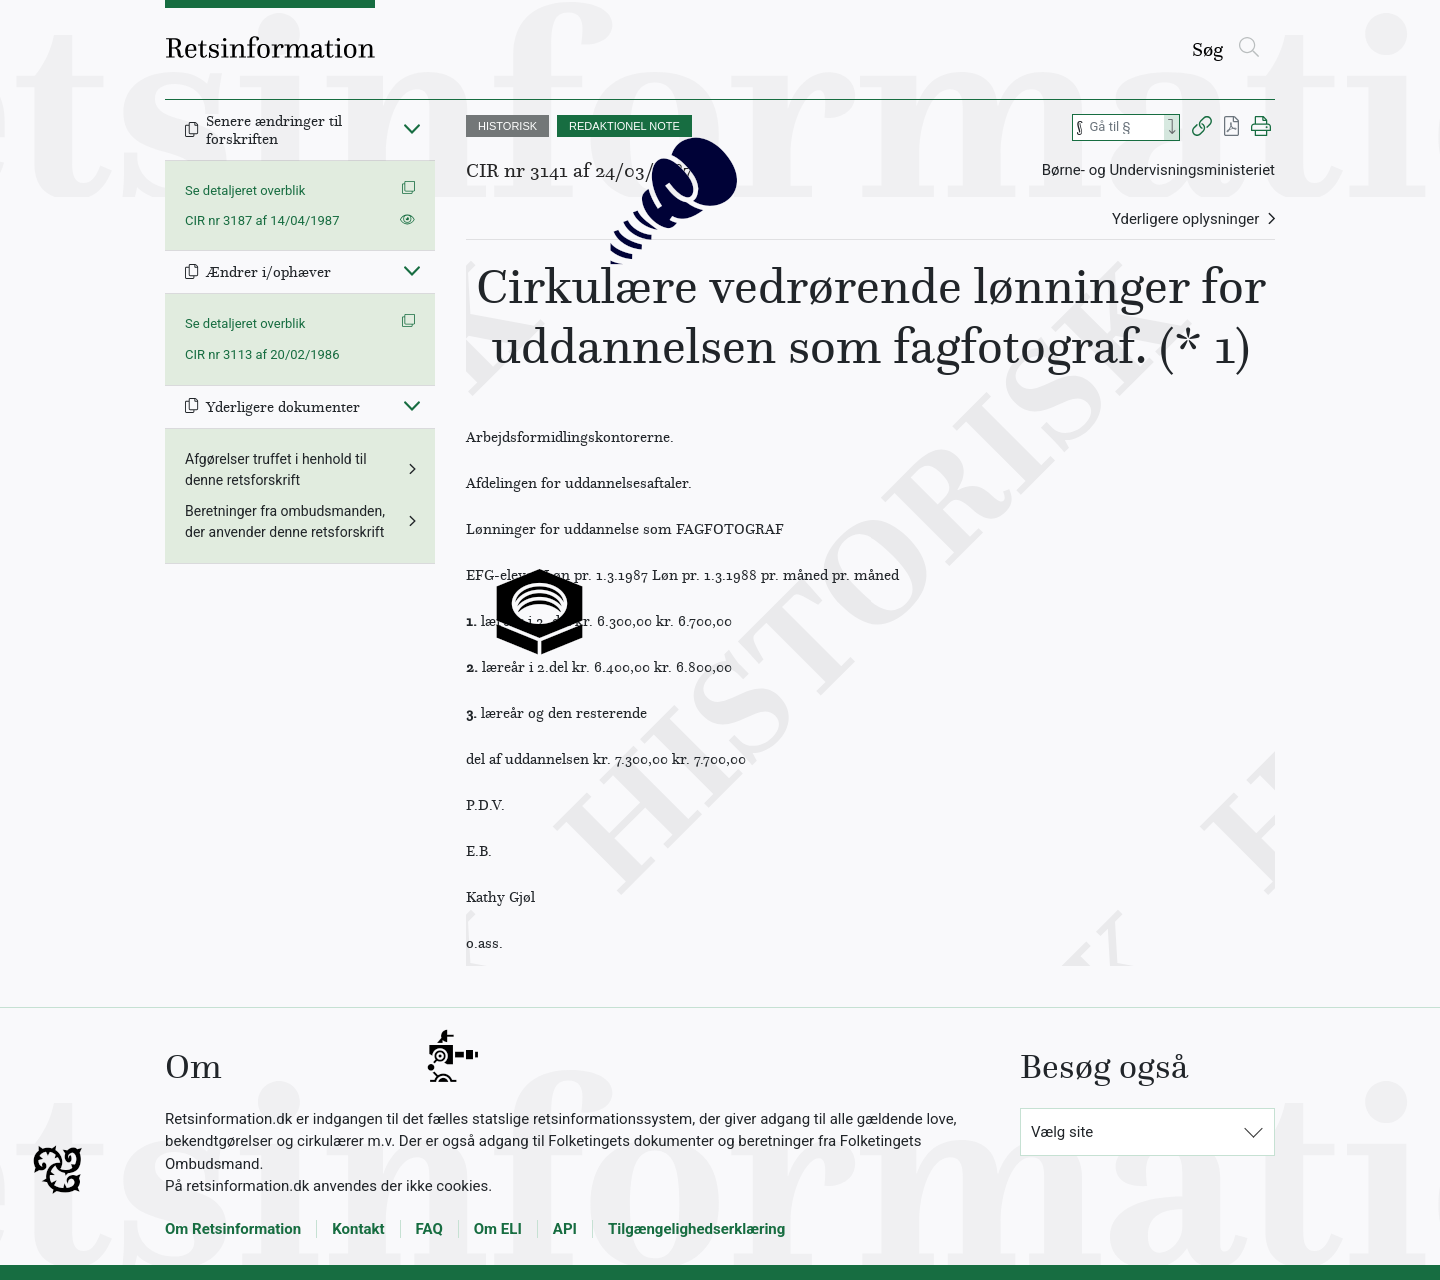 Image resolution: width=1440 pixels, height=1280 pixels. I want to click on spring-loaded boxing glove or punch gag, so click(673, 201).